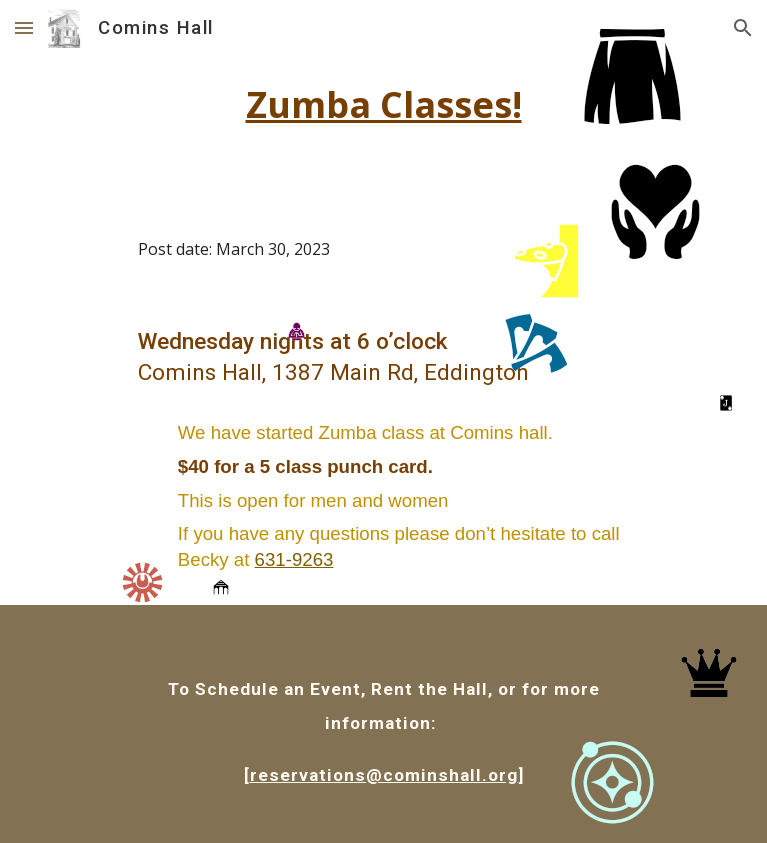  Describe the element at coordinates (536, 343) in the screenshot. I see `select hatchet or axe weapon type` at that location.